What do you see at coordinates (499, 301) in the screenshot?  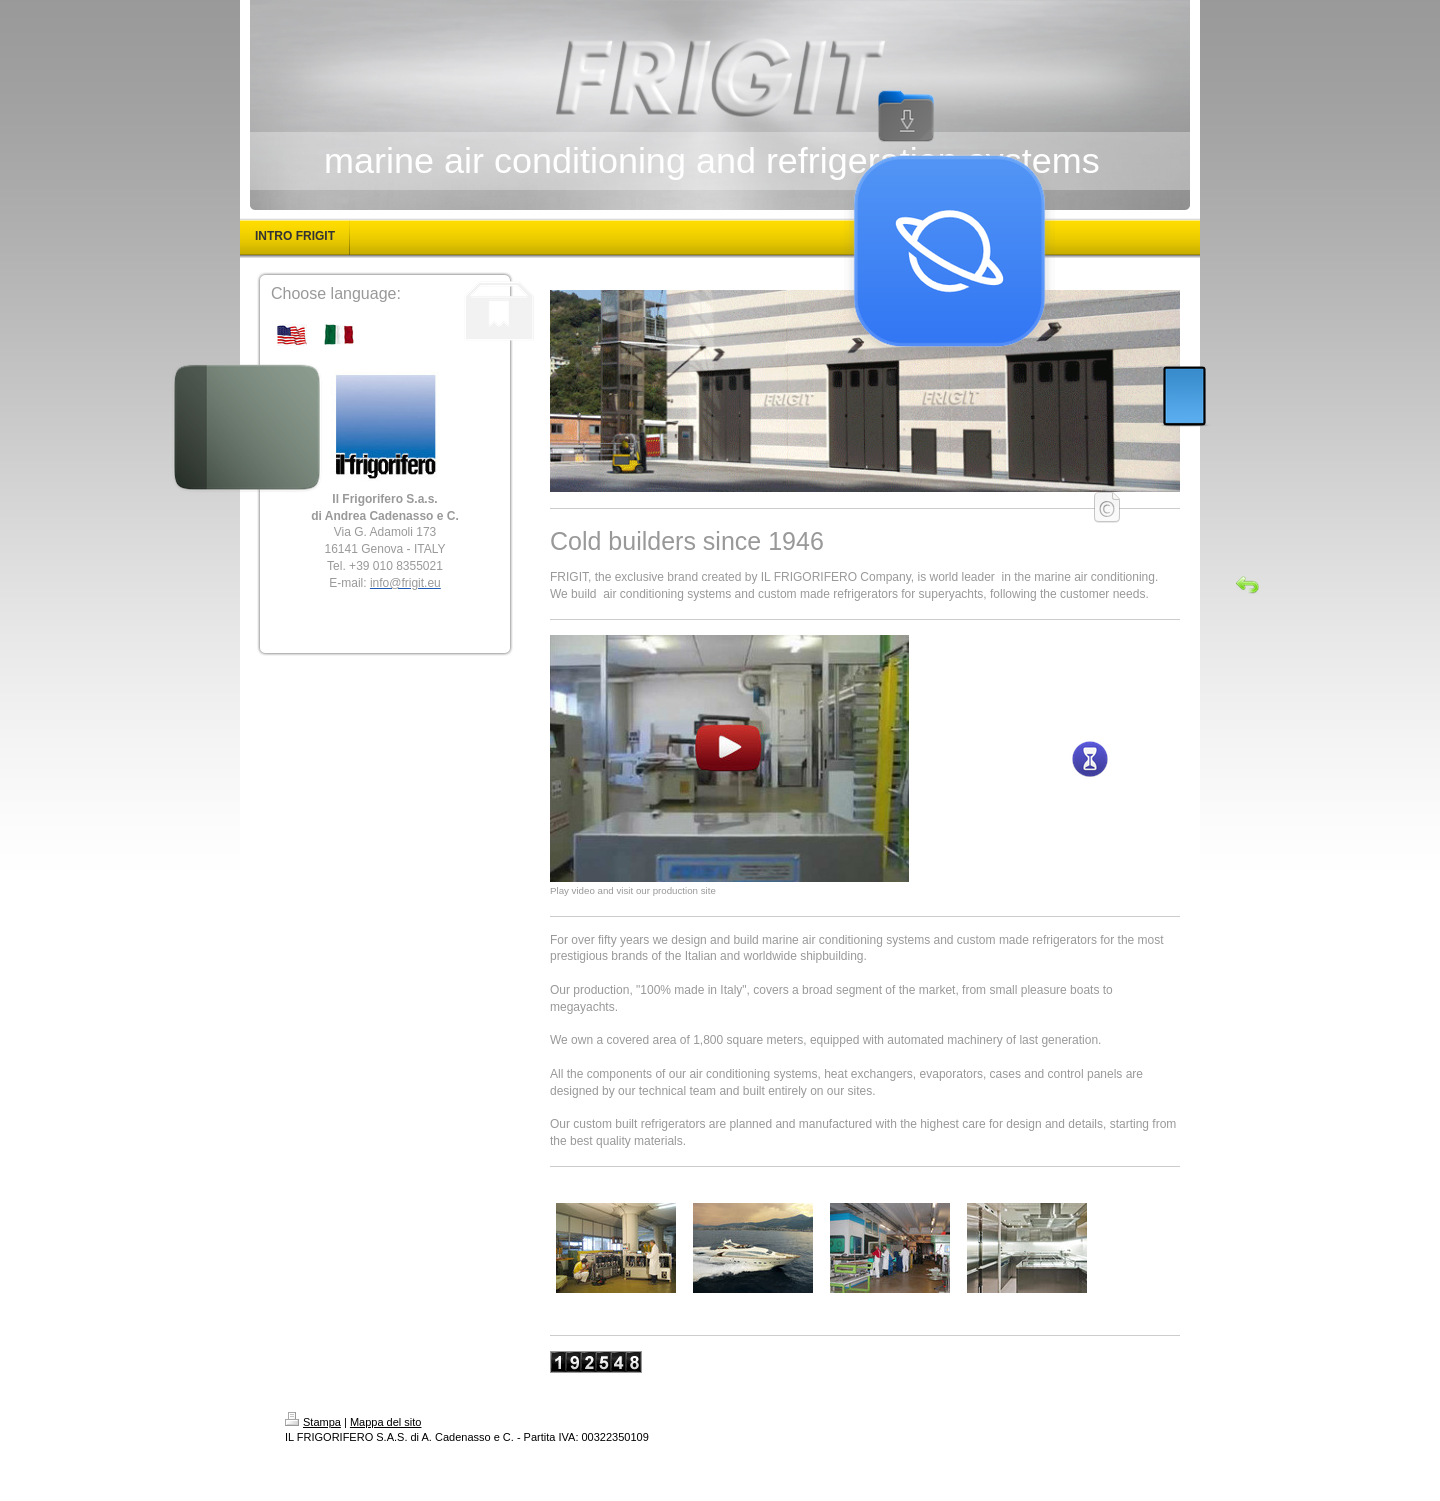 I see `software updates are currently paused or unavailable` at bounding box center [499, 301].